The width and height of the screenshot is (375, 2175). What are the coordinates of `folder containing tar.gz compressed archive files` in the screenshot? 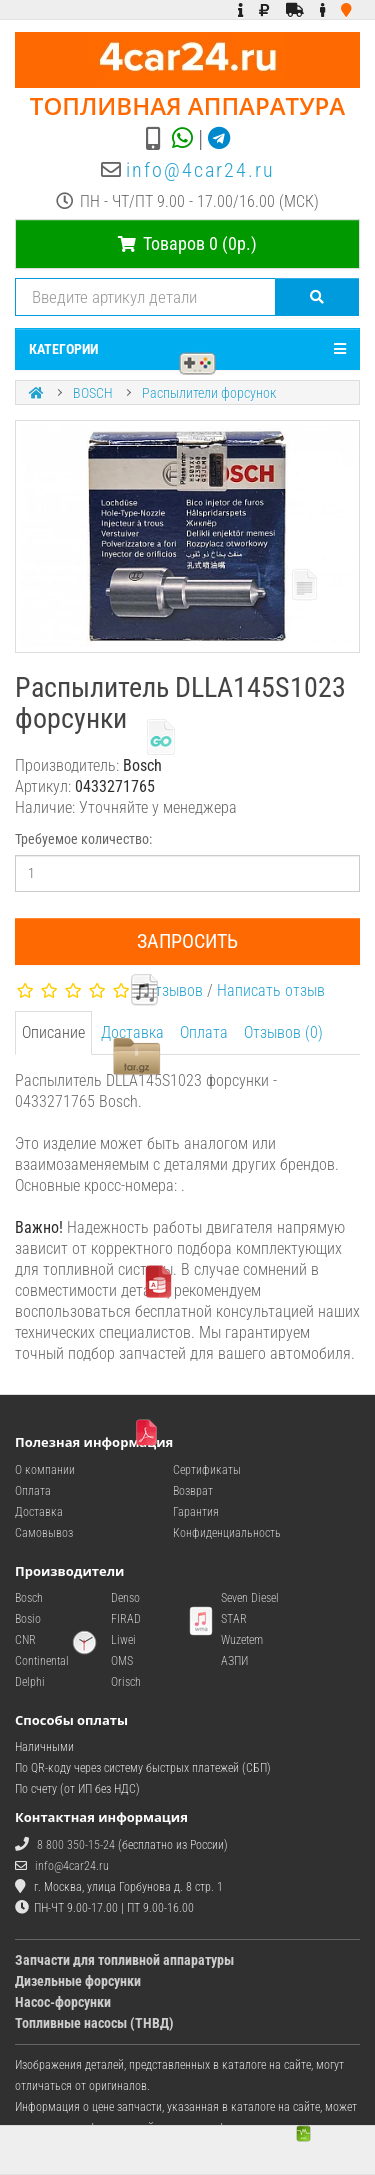 It's located at (136, 1057).